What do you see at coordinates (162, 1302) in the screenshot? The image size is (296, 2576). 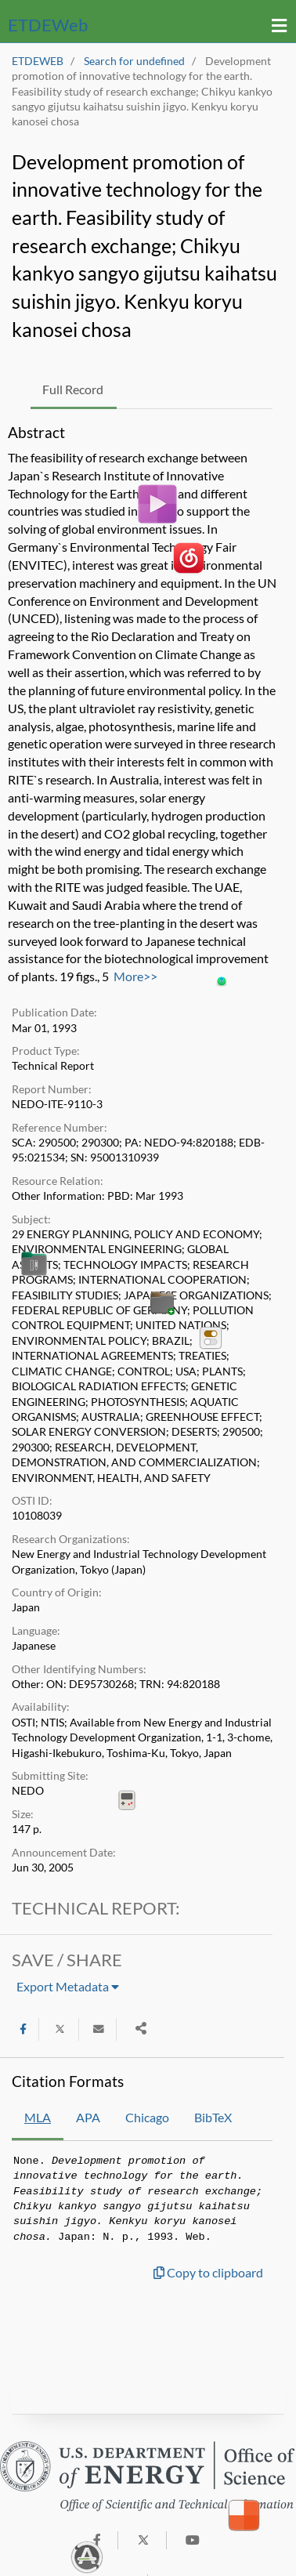 I see `create a new folder` at bounding box center [162, 1302].